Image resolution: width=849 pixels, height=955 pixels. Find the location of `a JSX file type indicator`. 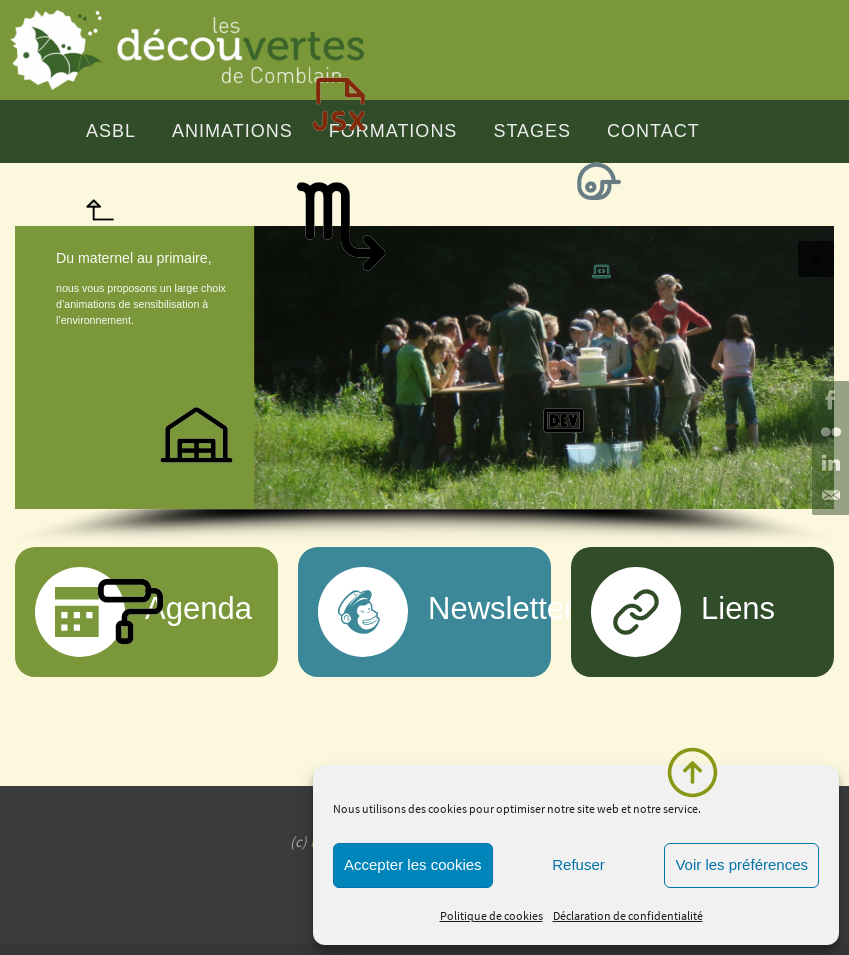

a JSX file type indicator is located at coordinates (340, 106).